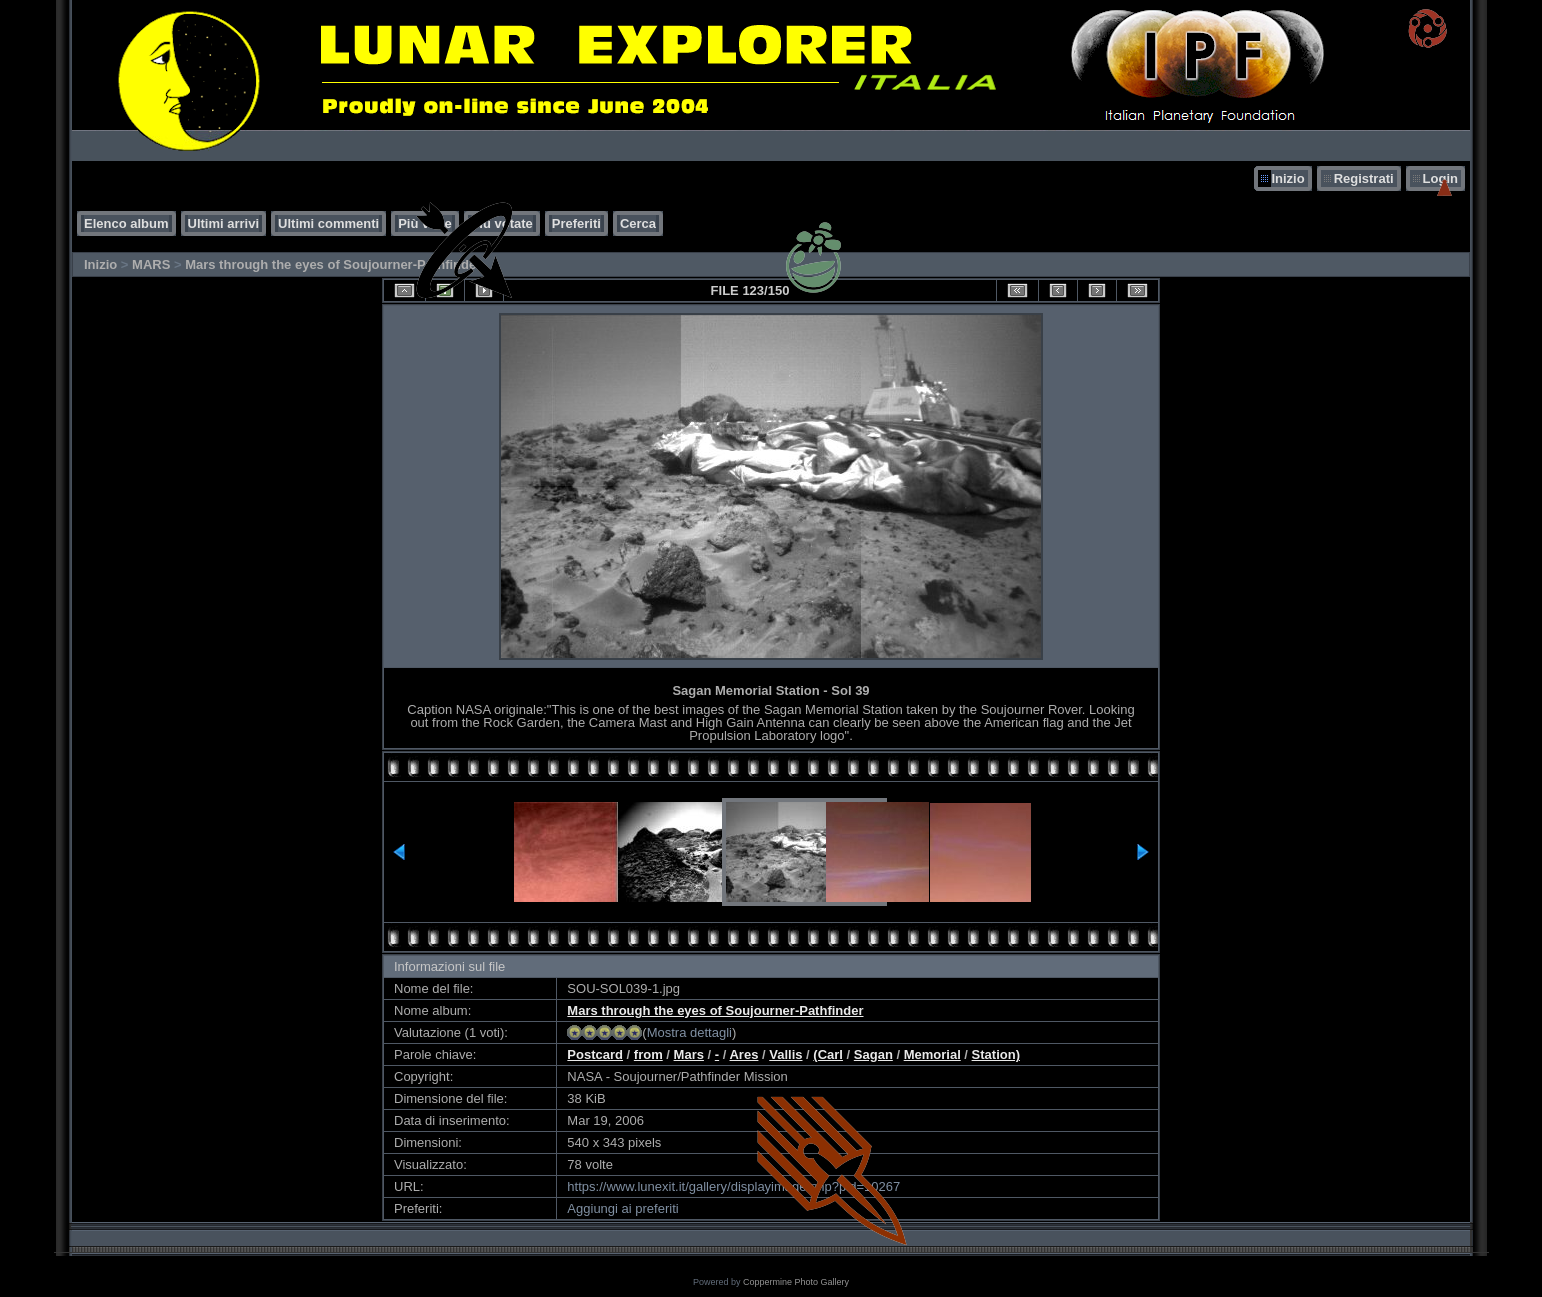 The width and height of the screenshot is (1542, 1297). I want to click on equip a diving dagger weapon, so click(832, 1171).